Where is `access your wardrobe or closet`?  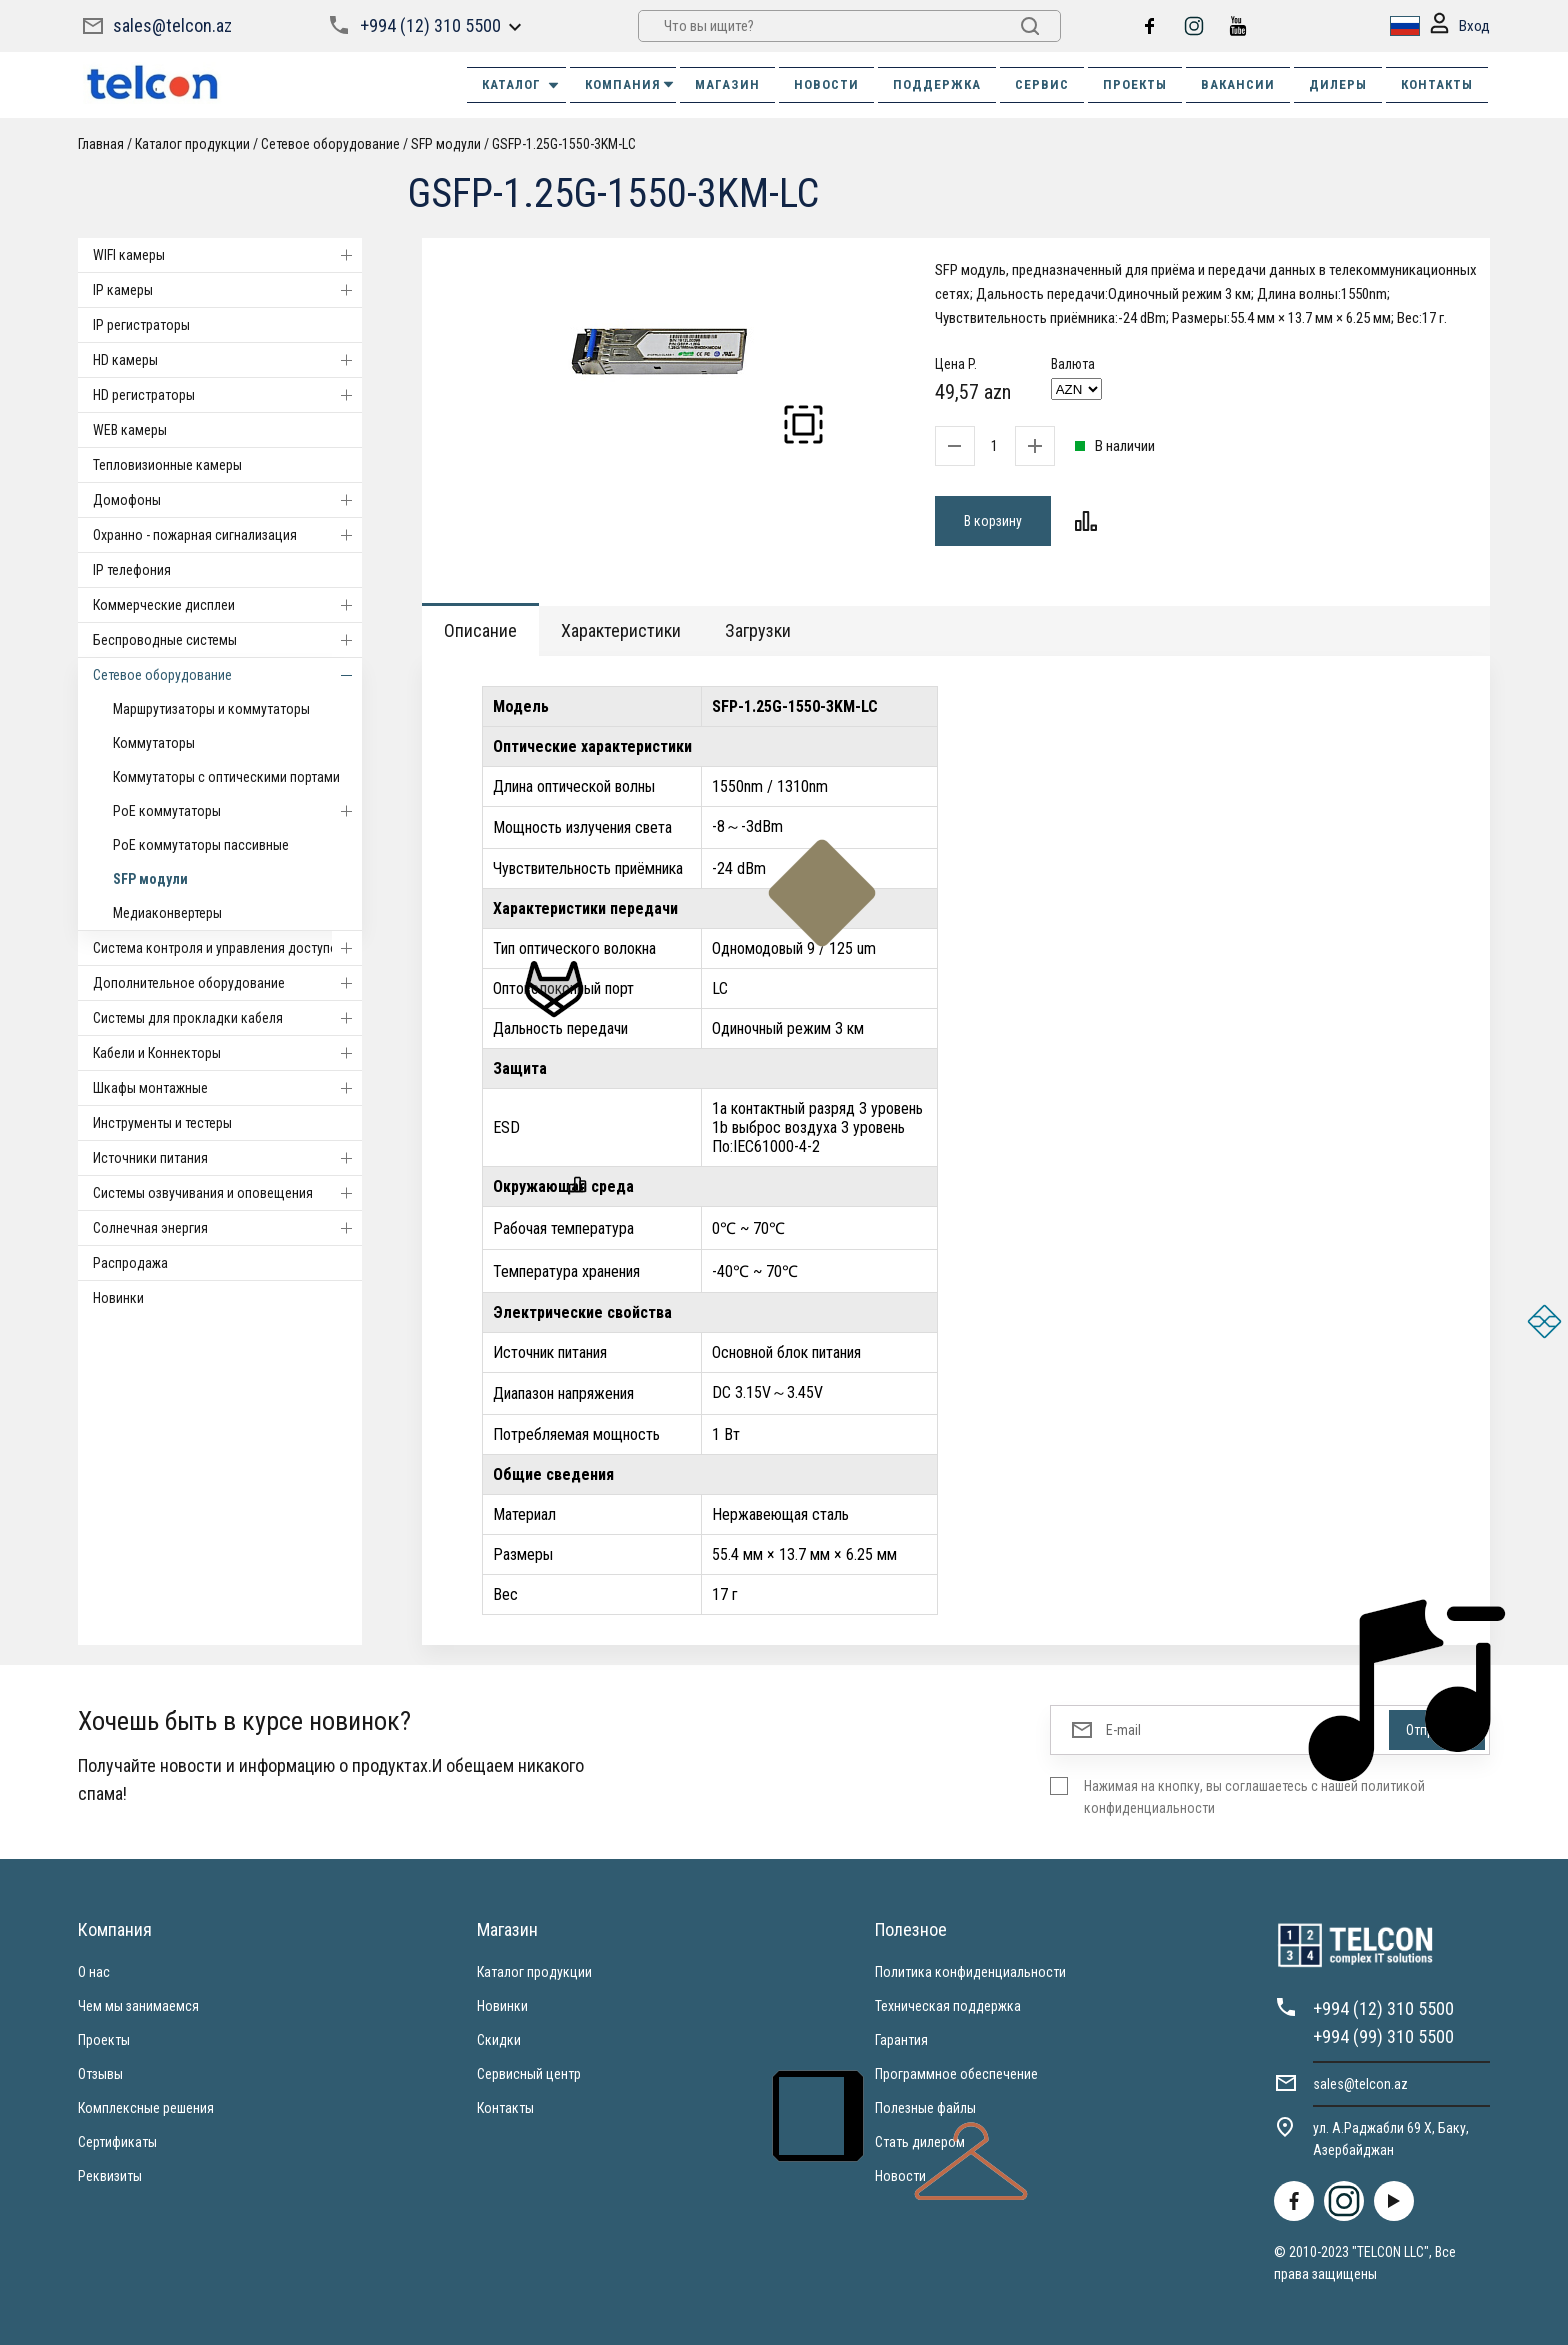 access your wardrobe or closet is located at coordinates (971, 2167).